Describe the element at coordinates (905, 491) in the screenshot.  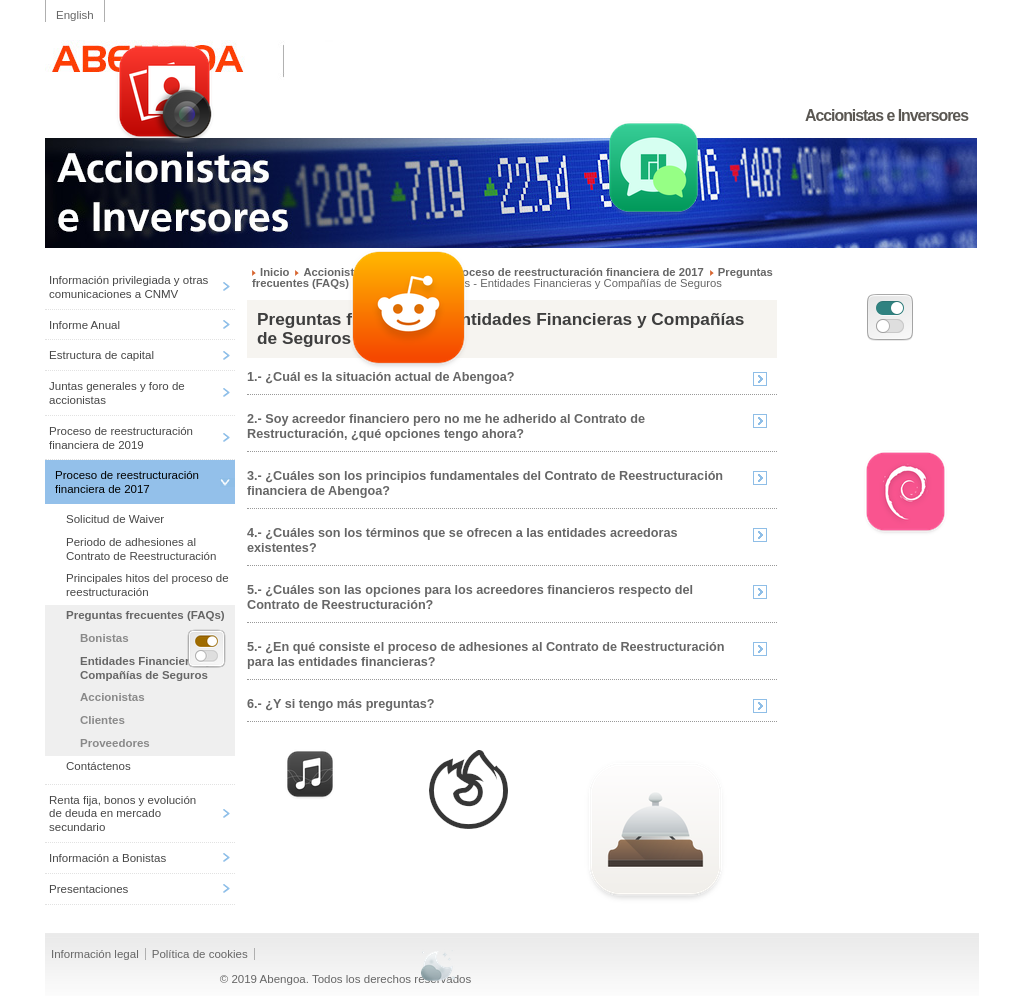
I see `launch debian linux application` at that location.